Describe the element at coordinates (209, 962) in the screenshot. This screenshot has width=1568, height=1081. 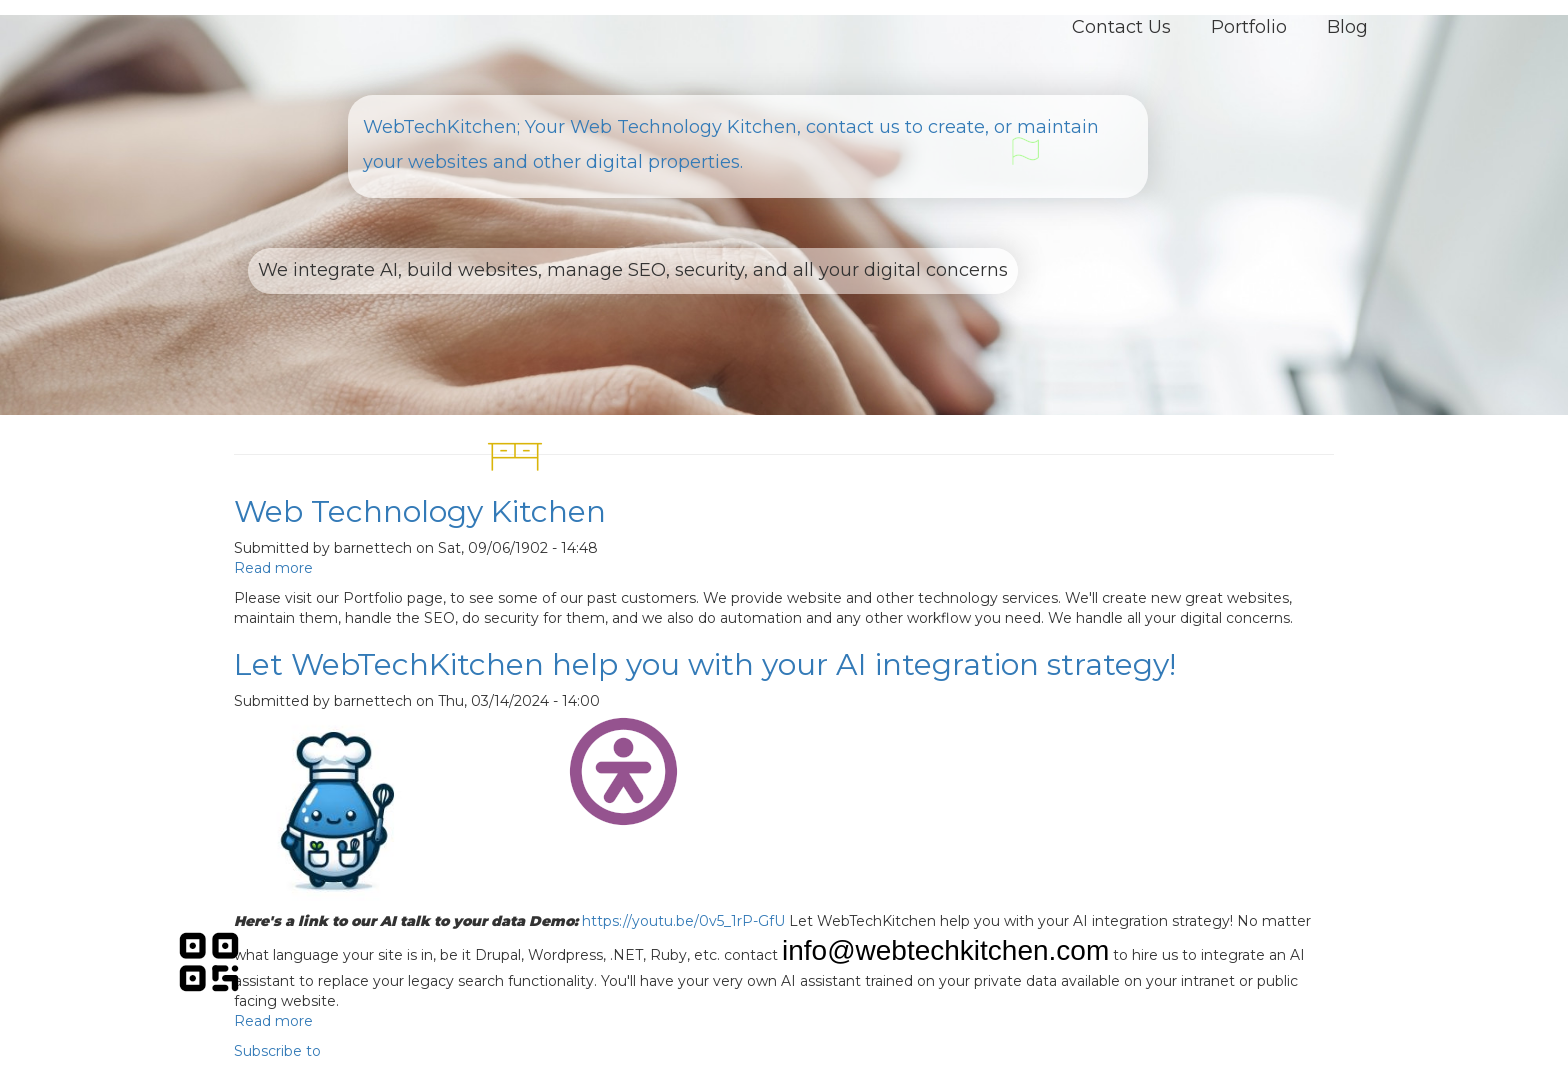
I see `scan or generate a QR code` at that location.